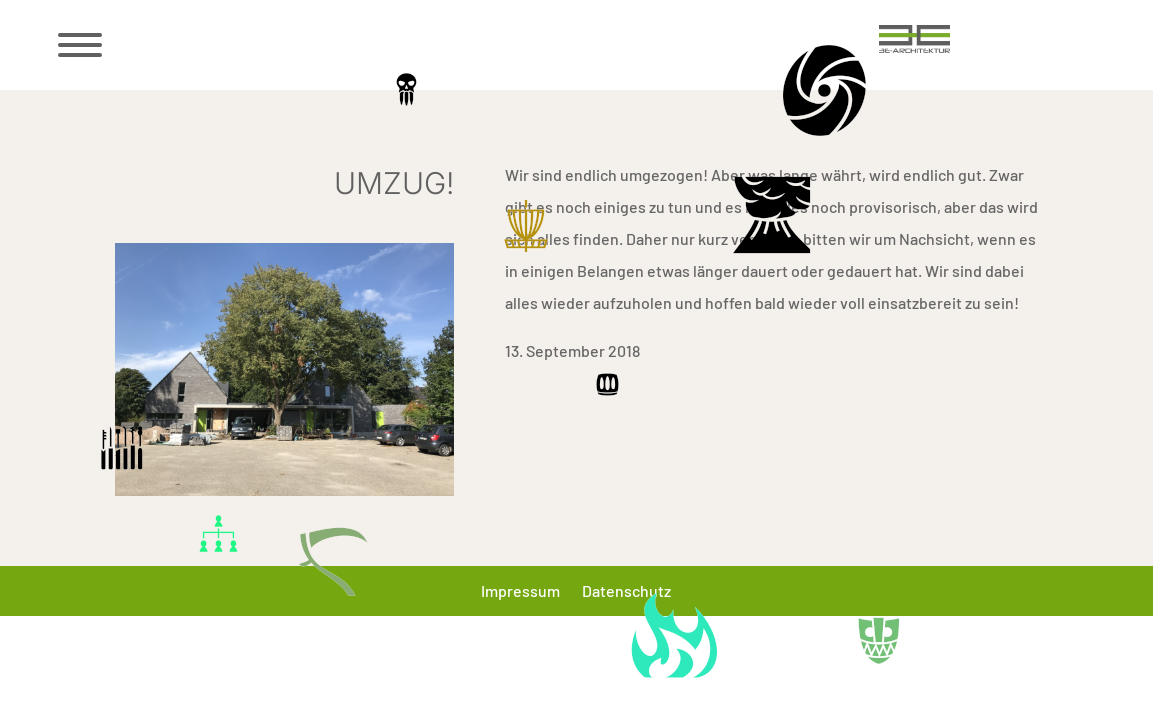 The width and height of the screenshot is (1153, 720). Describe the element at coordinates (406, 89) in the screenshot. I see `indicates danger or deadly hazard in game` at that location.